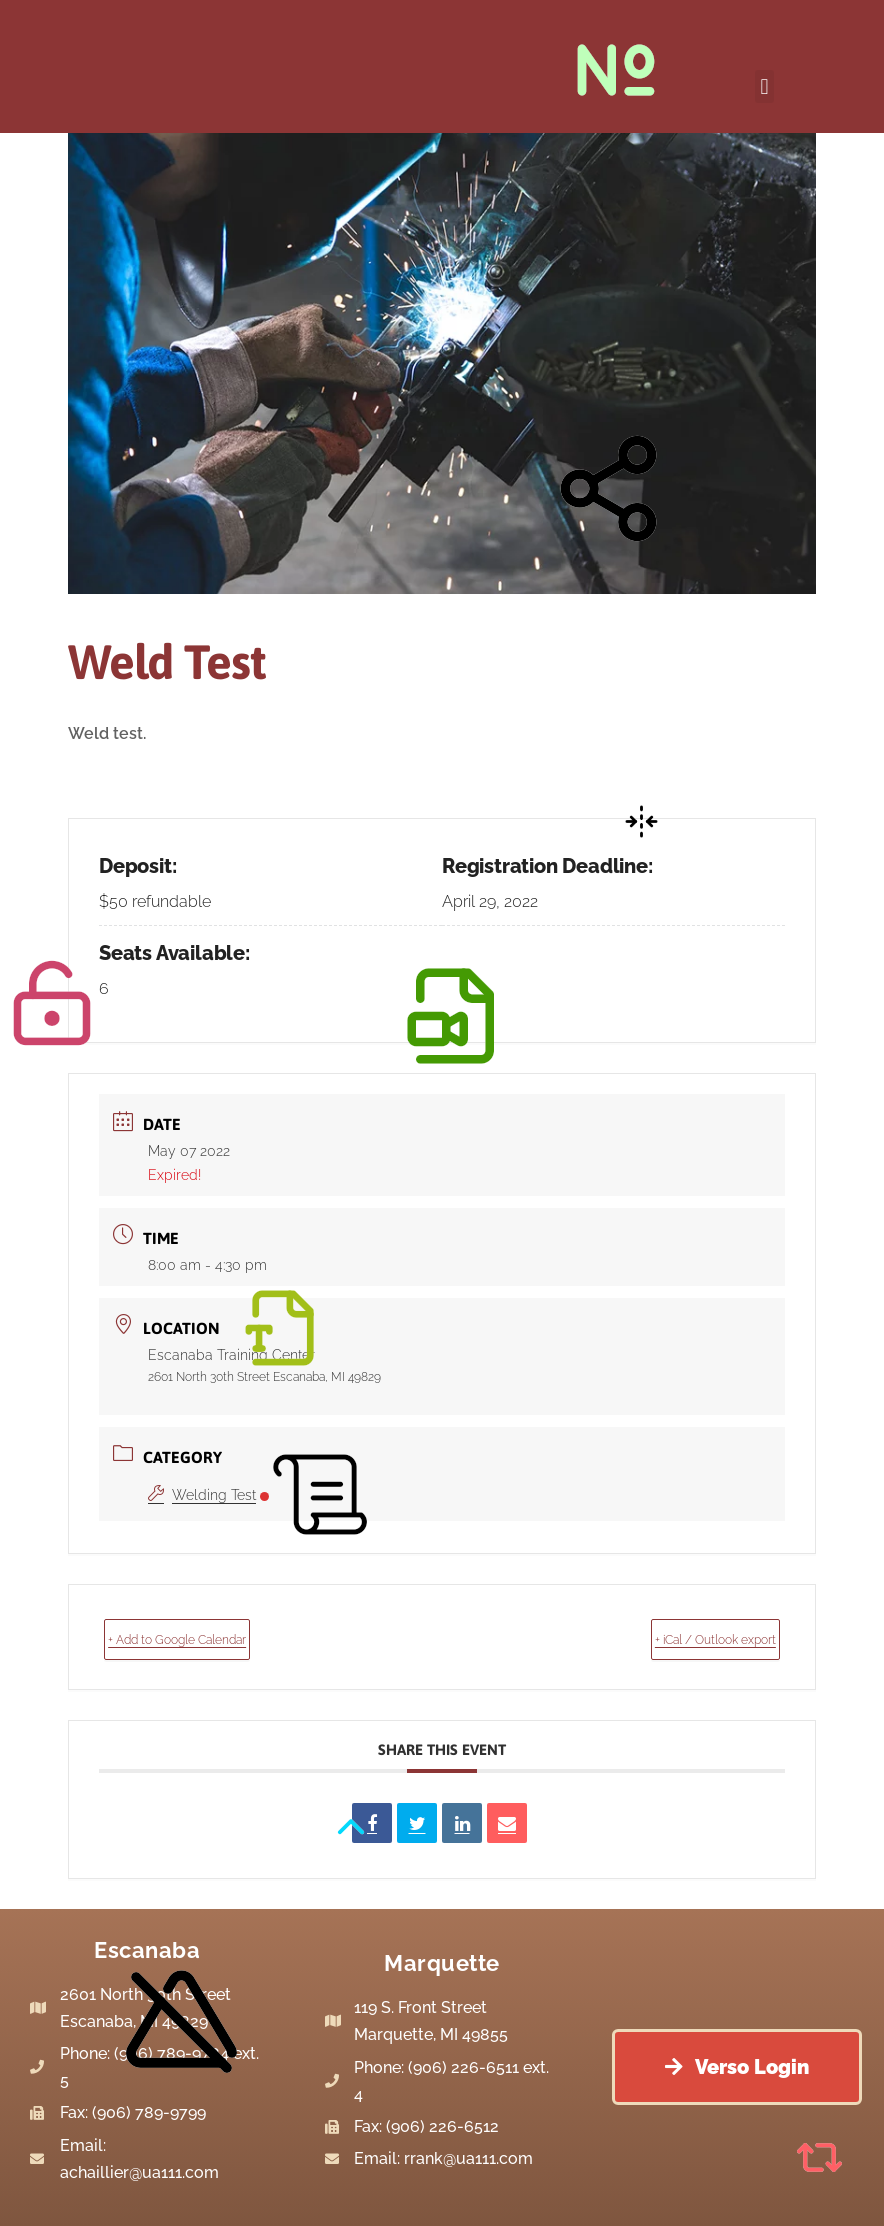 Image resolution: width=884 pixels, height=2226 pixels. Describe the element at coordinates (283, 1328) in the screenshot. I see `text or document file type` at that location.